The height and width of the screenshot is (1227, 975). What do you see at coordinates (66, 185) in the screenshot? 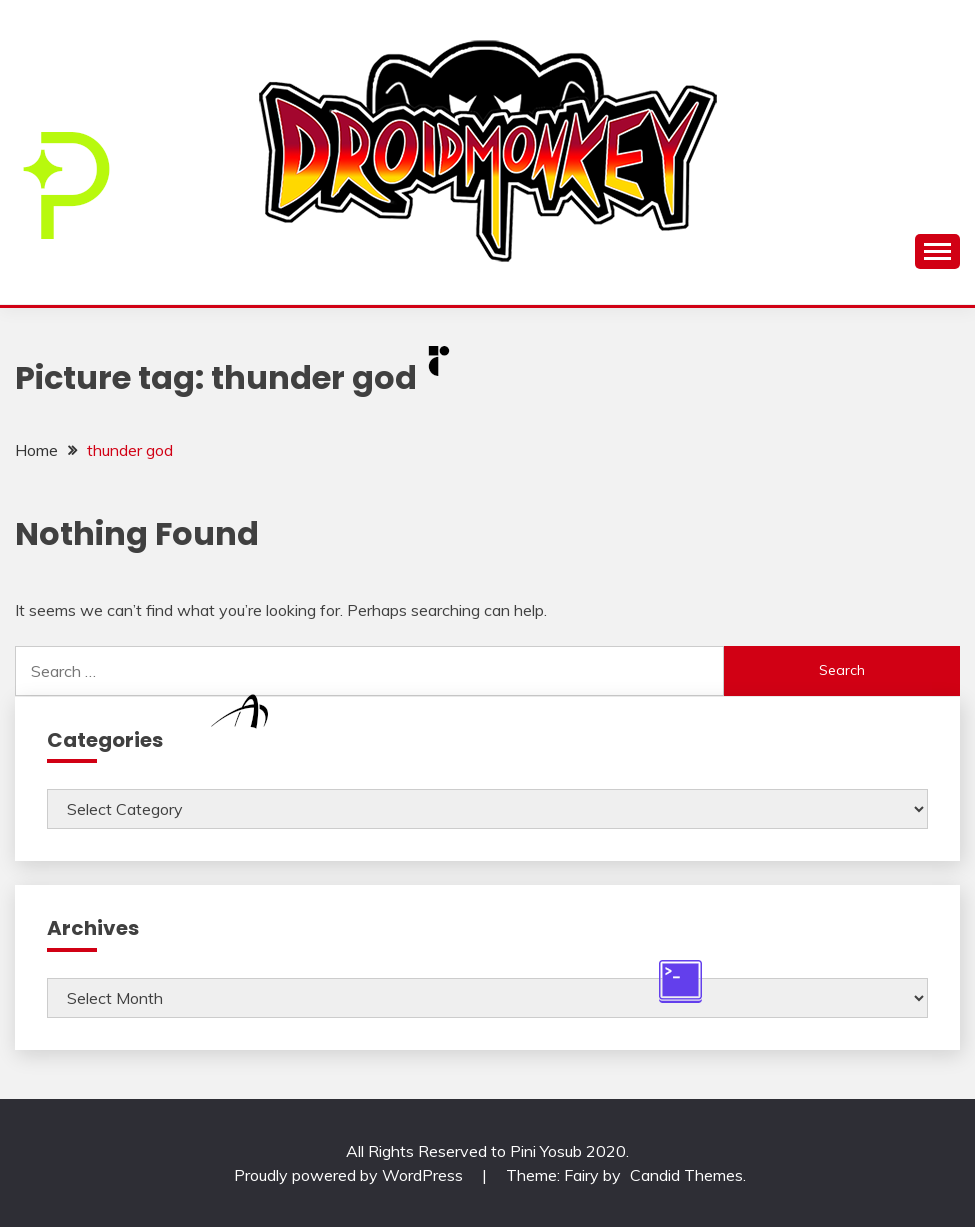
I see `paddle payment platform logo` at bounding box center [66, 185].